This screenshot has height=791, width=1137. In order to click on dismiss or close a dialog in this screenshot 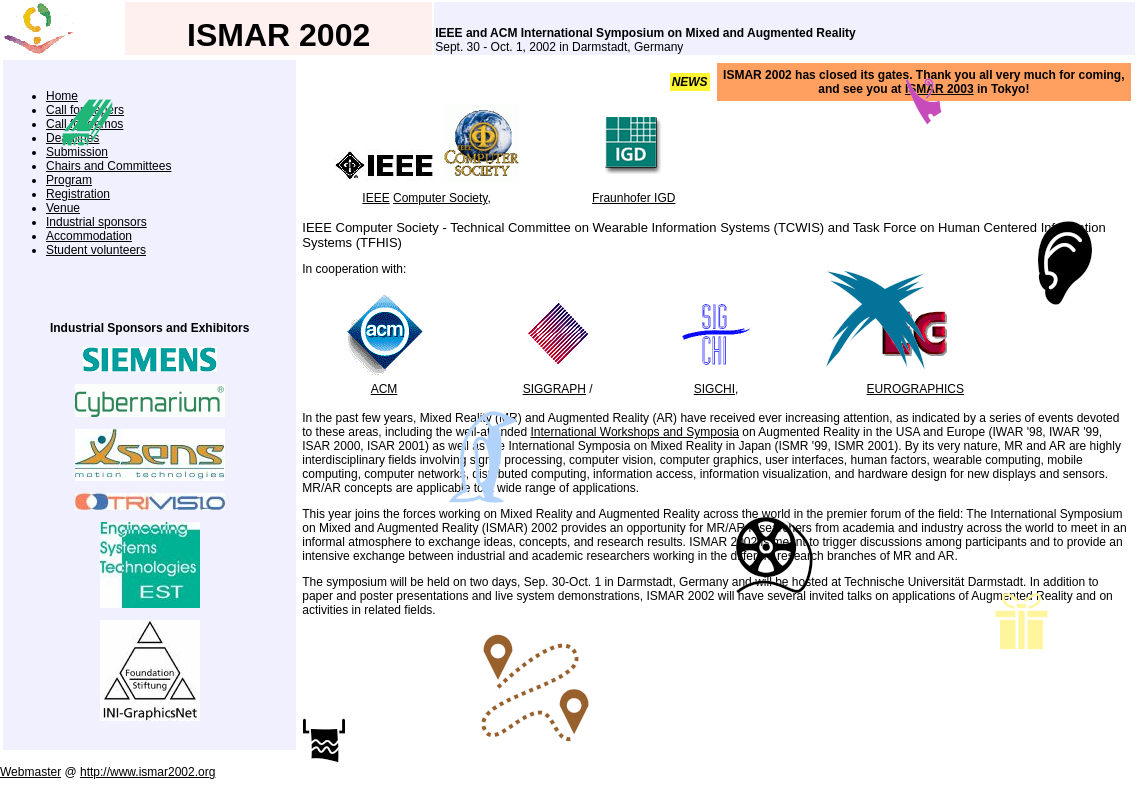, I will do `click(875, 320)`.